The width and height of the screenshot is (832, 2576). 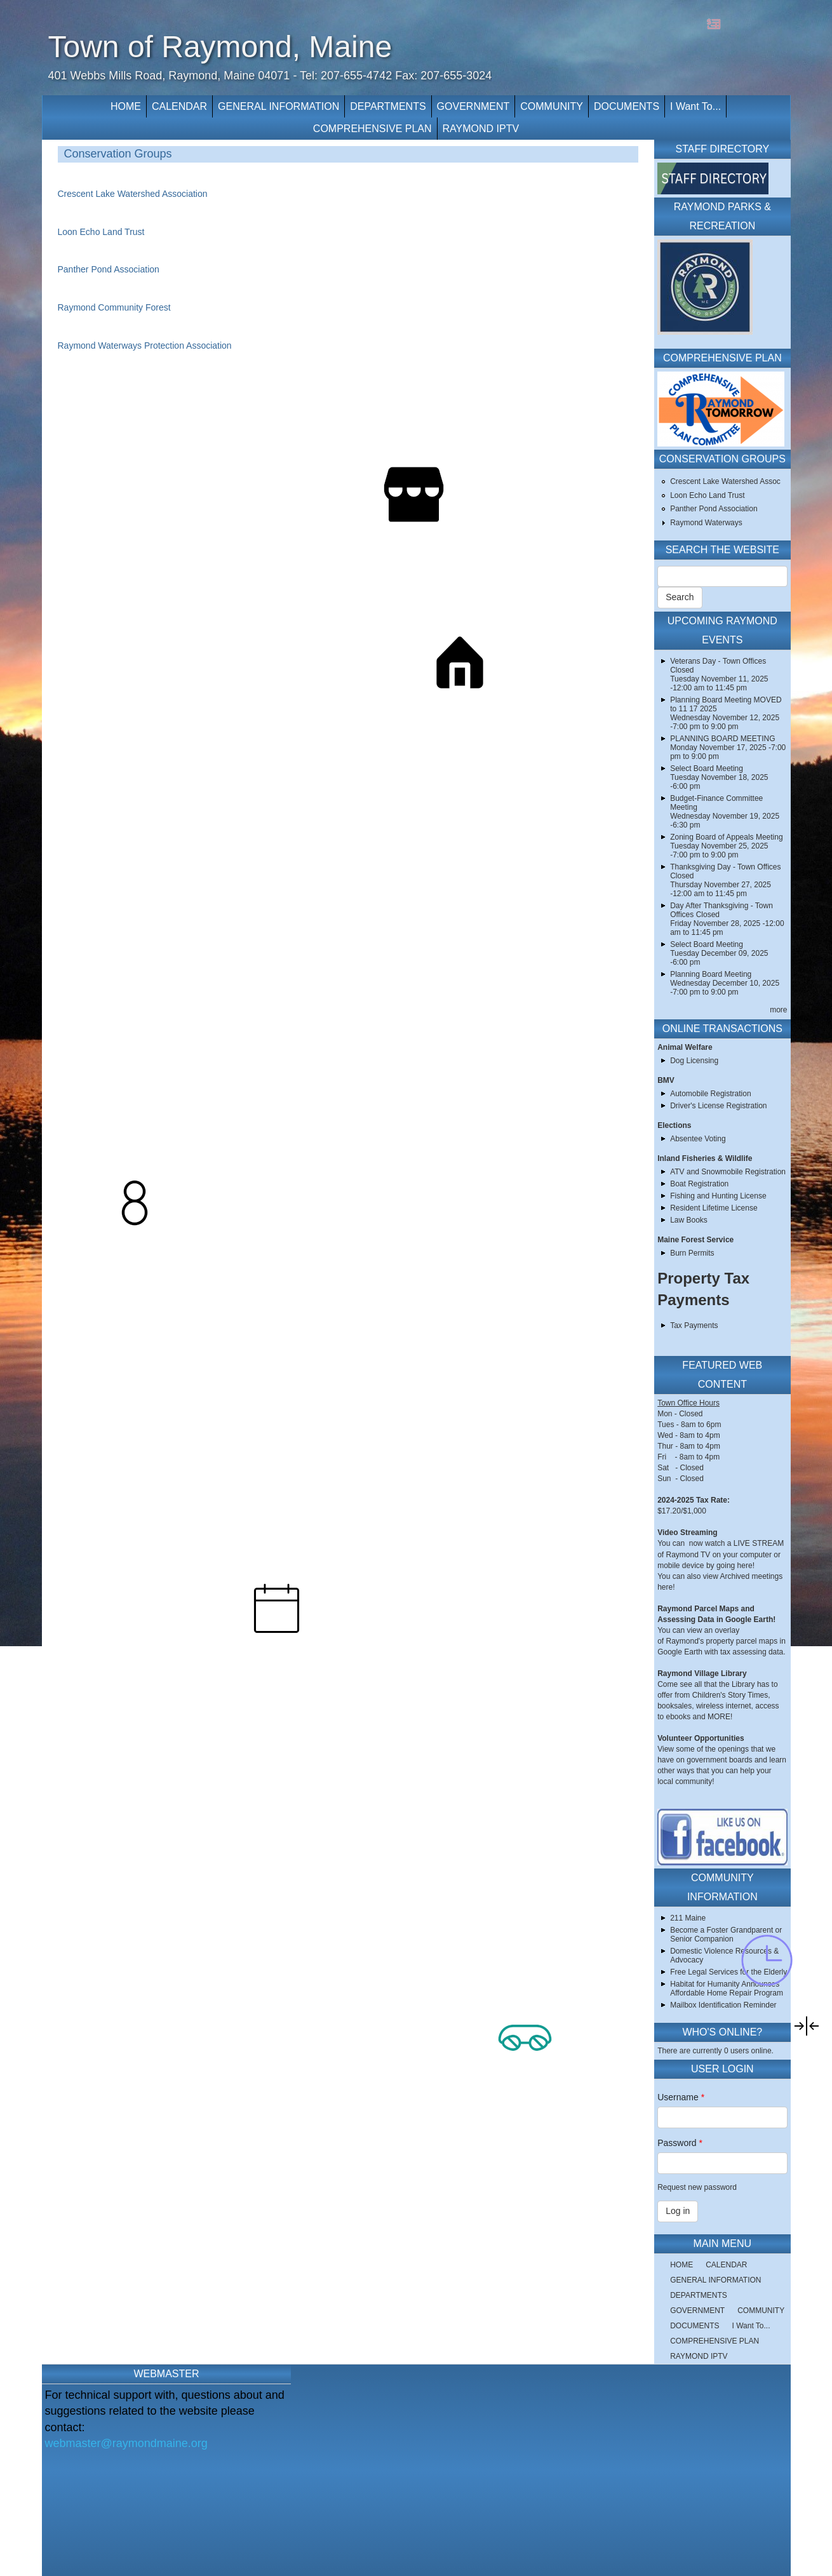 What do you see at coordinates (460, 662) in the screenshot?
I see `navigate to home screen` at bounding box center [460, 662].